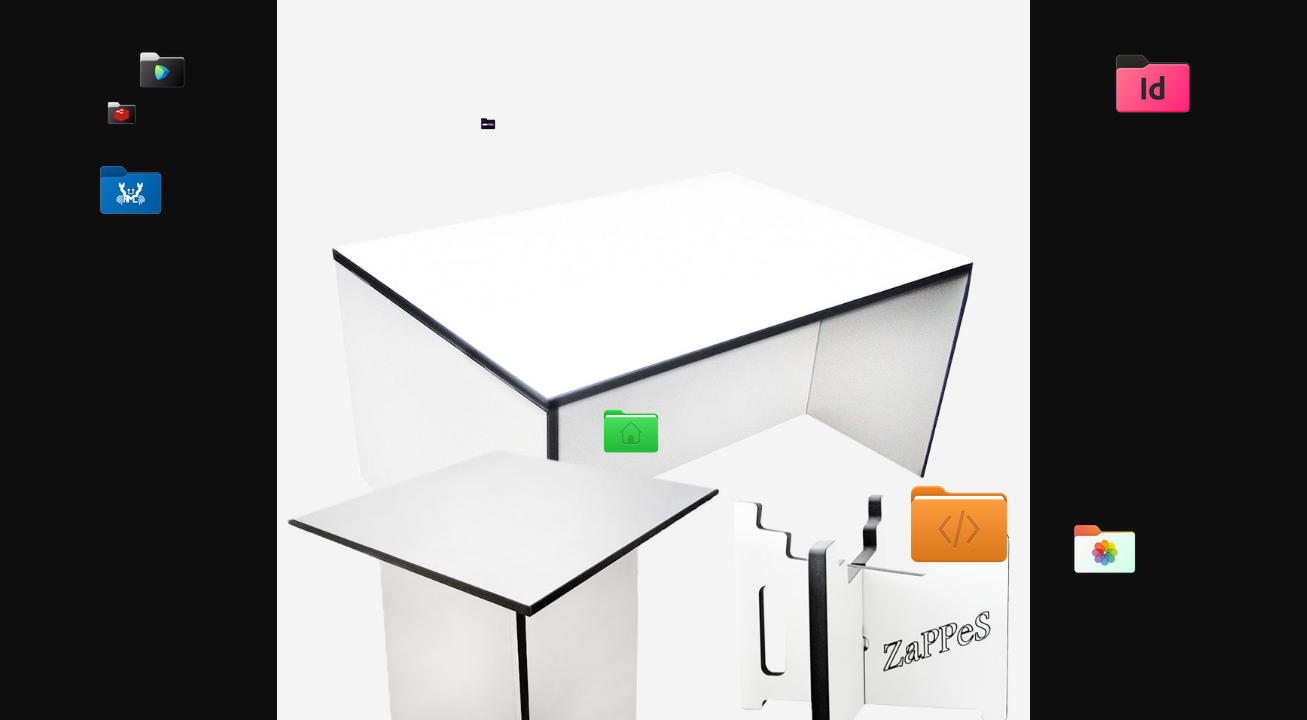  What do you see at coordinates (121, 113) in the screenshot?
I see `open redis database project folder` at bounding box center [121, 113].